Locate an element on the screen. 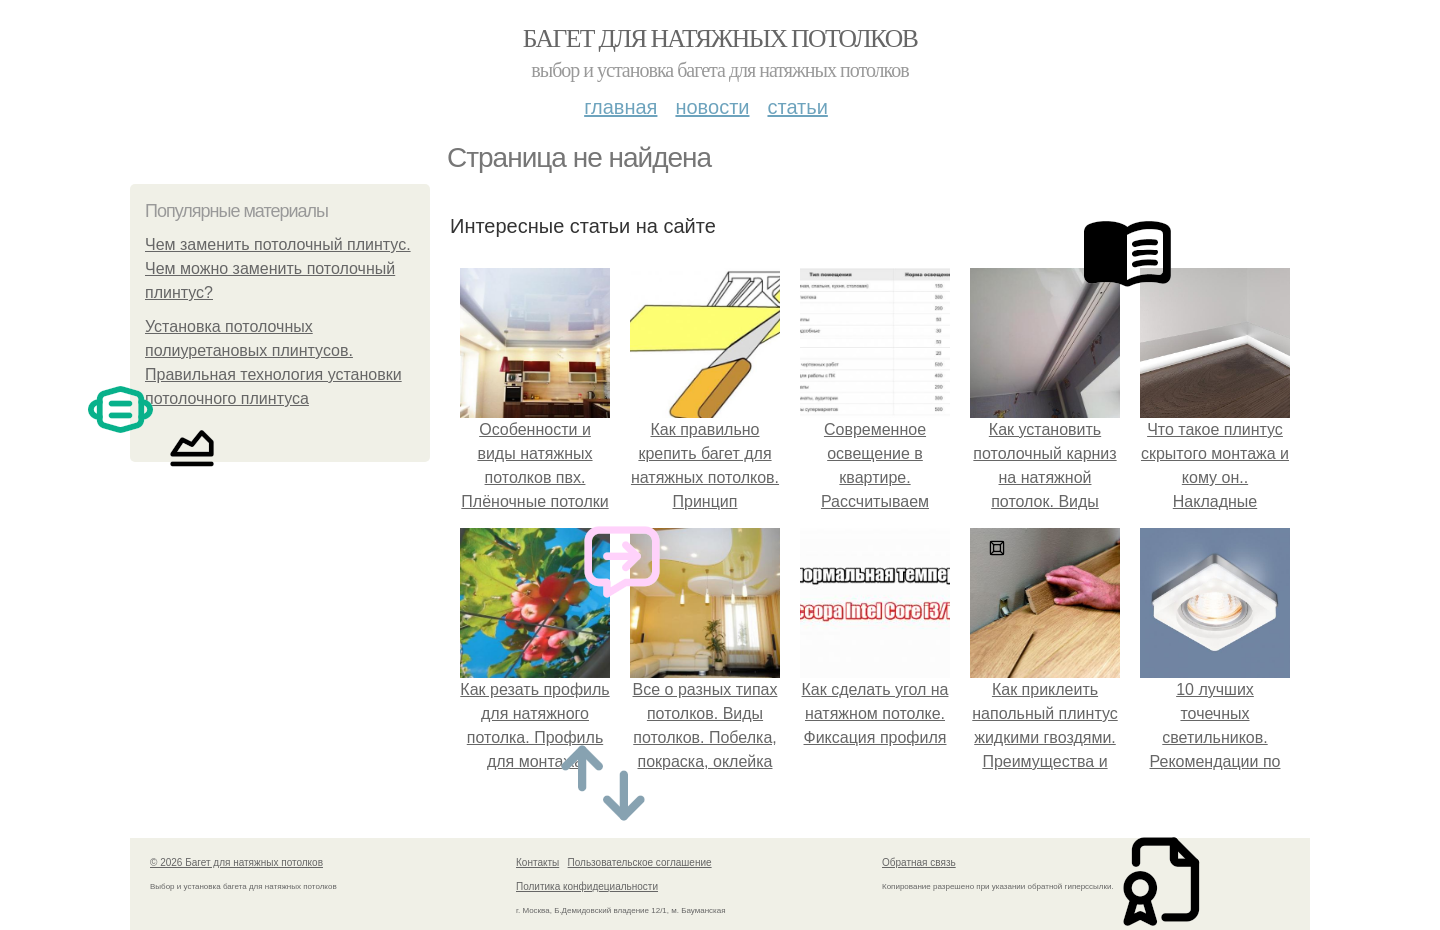  view certified or verified document is located at coordinates (1165, 879).